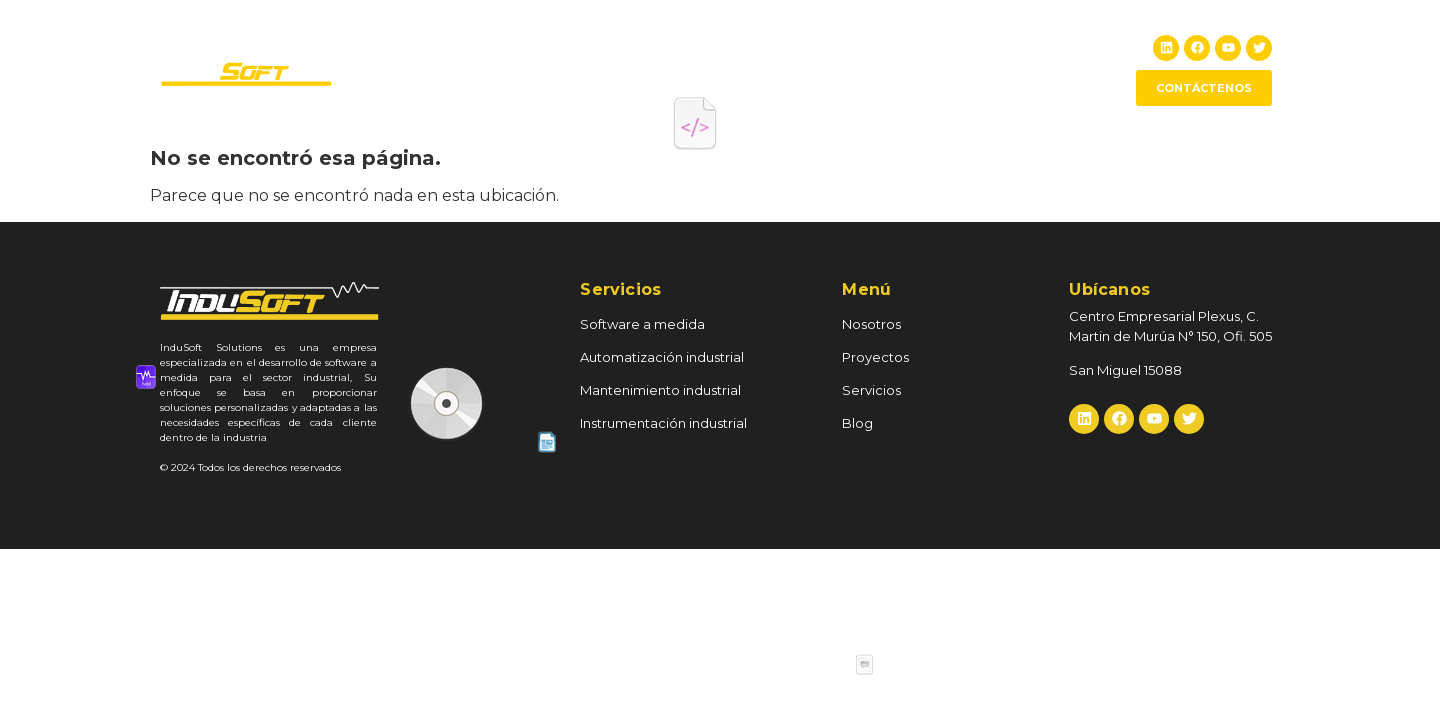 The width and height of the screenshot is (1440, 720). What do you see at coordinates (864, 664) in the screenshot?
I see `subrip subtitle file (.srt)` at bounding box center [864, 664].